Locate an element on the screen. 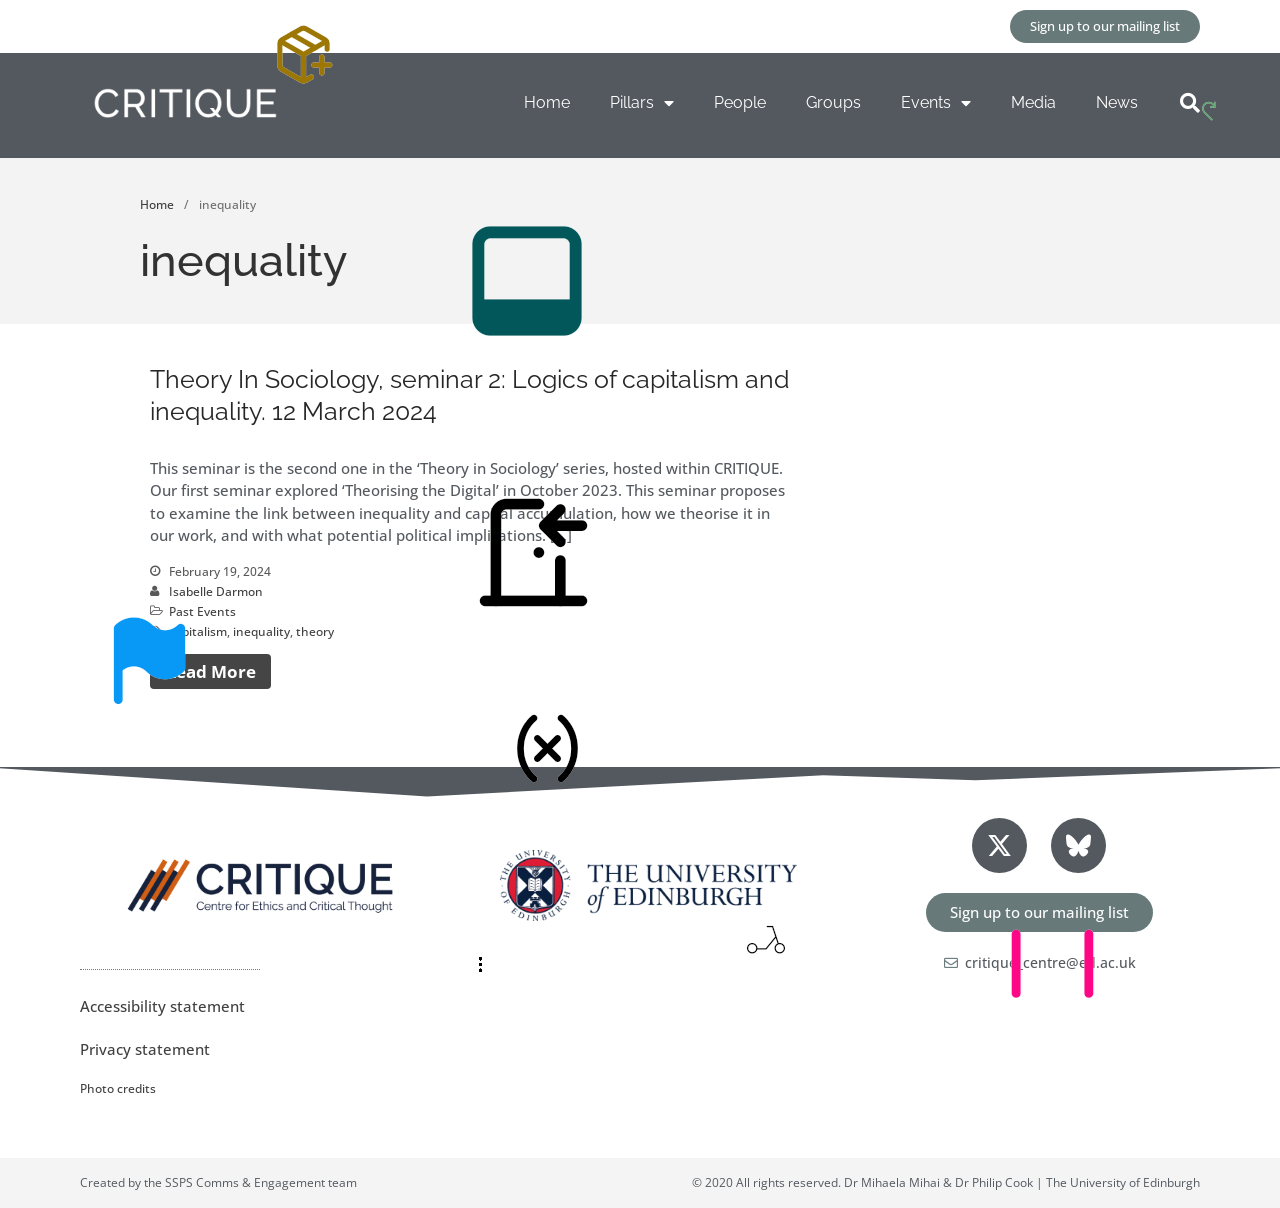  indicates a lane or column divider is located at coordinates (1052, 961).